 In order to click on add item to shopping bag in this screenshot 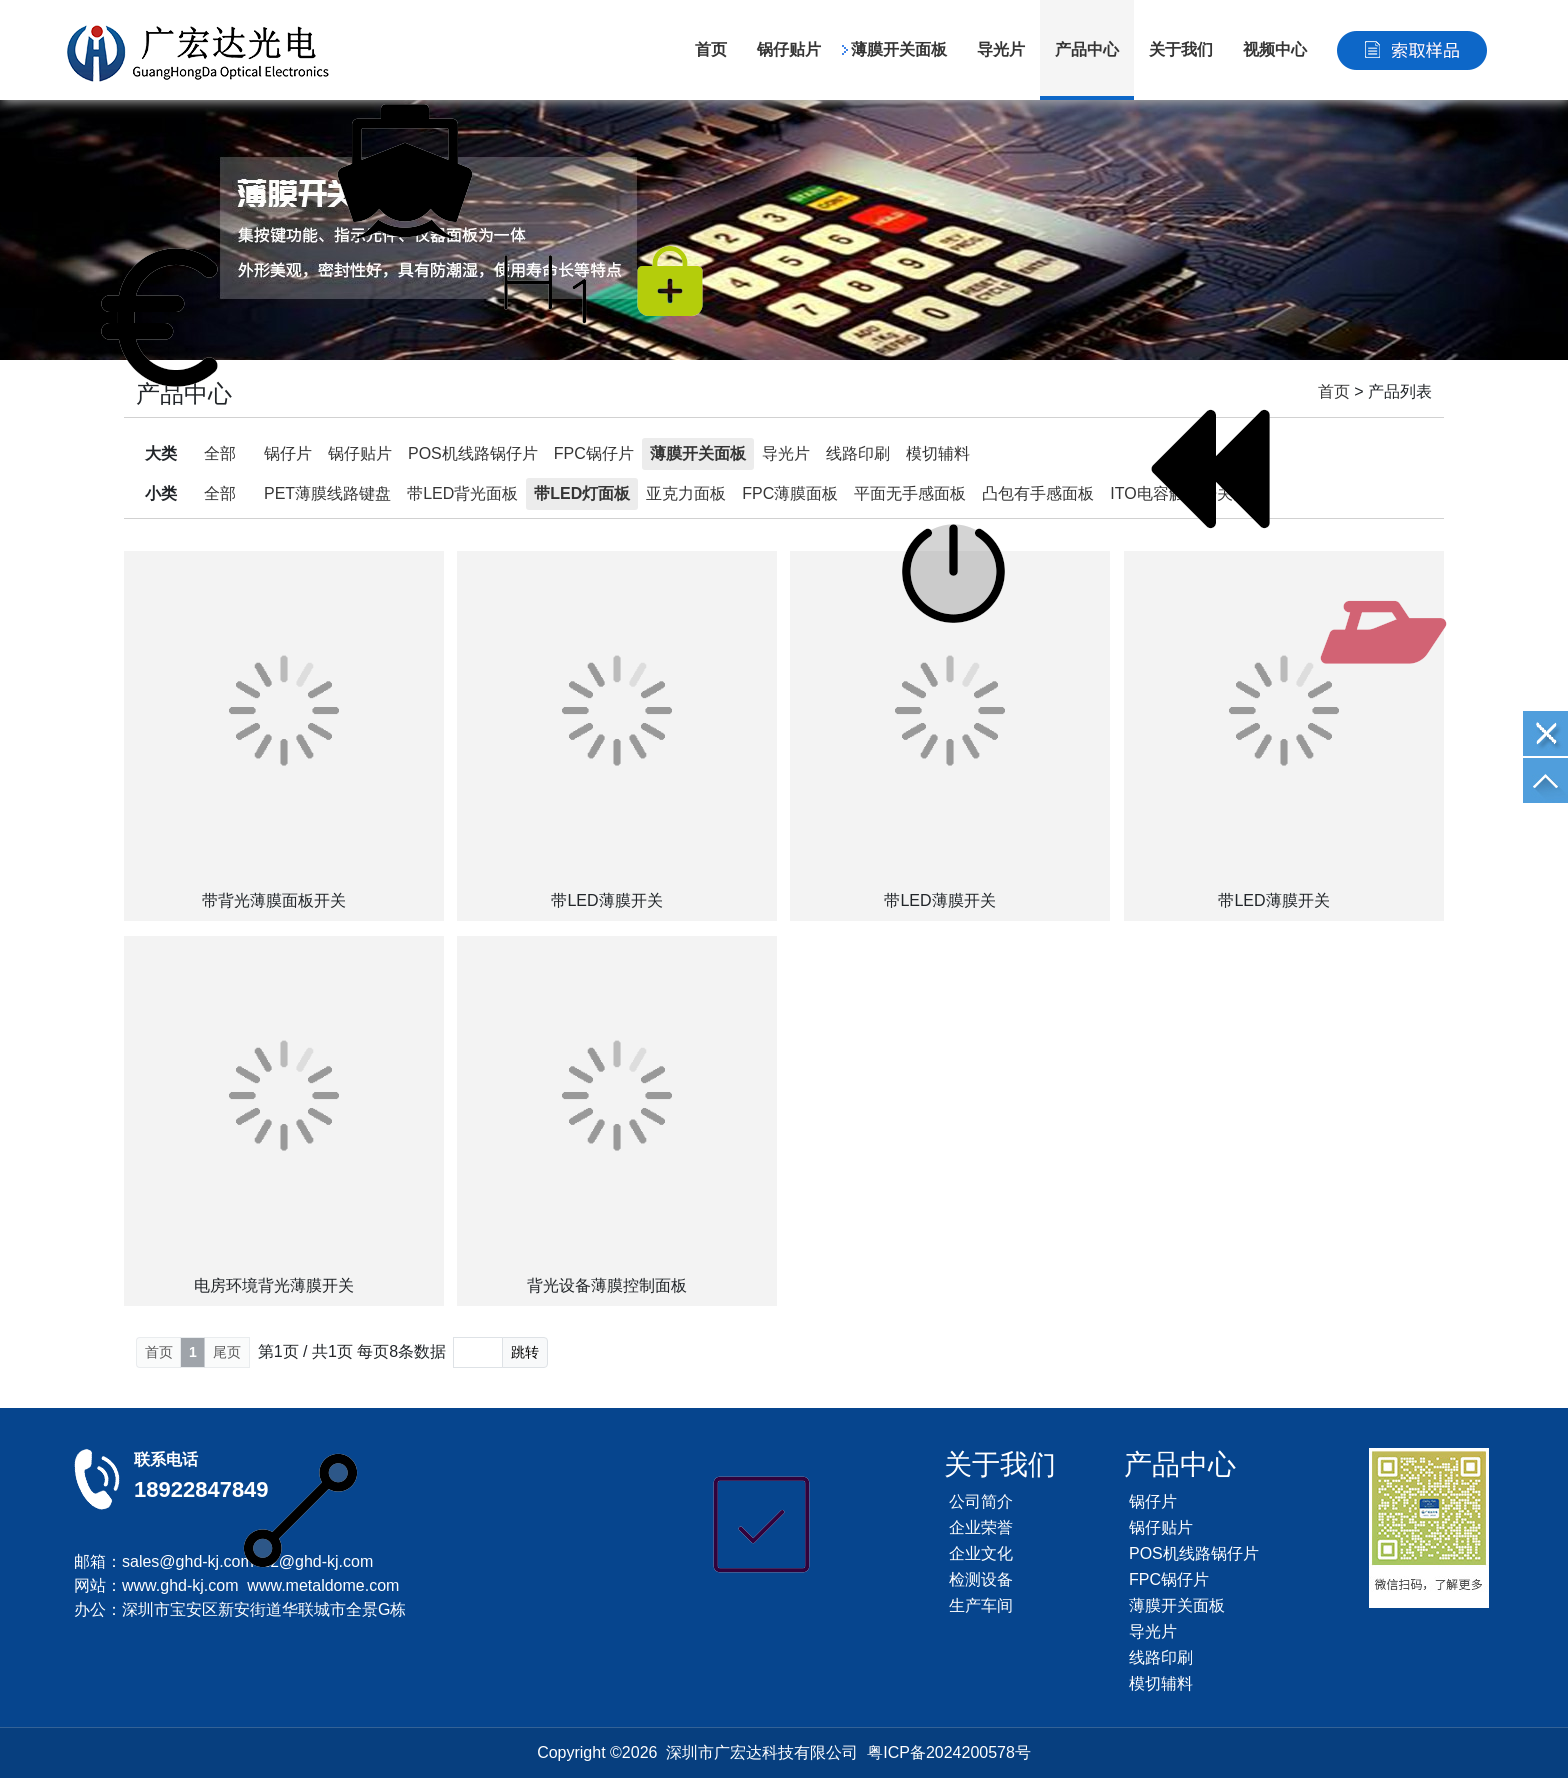, I will do `click(670, 281)`.